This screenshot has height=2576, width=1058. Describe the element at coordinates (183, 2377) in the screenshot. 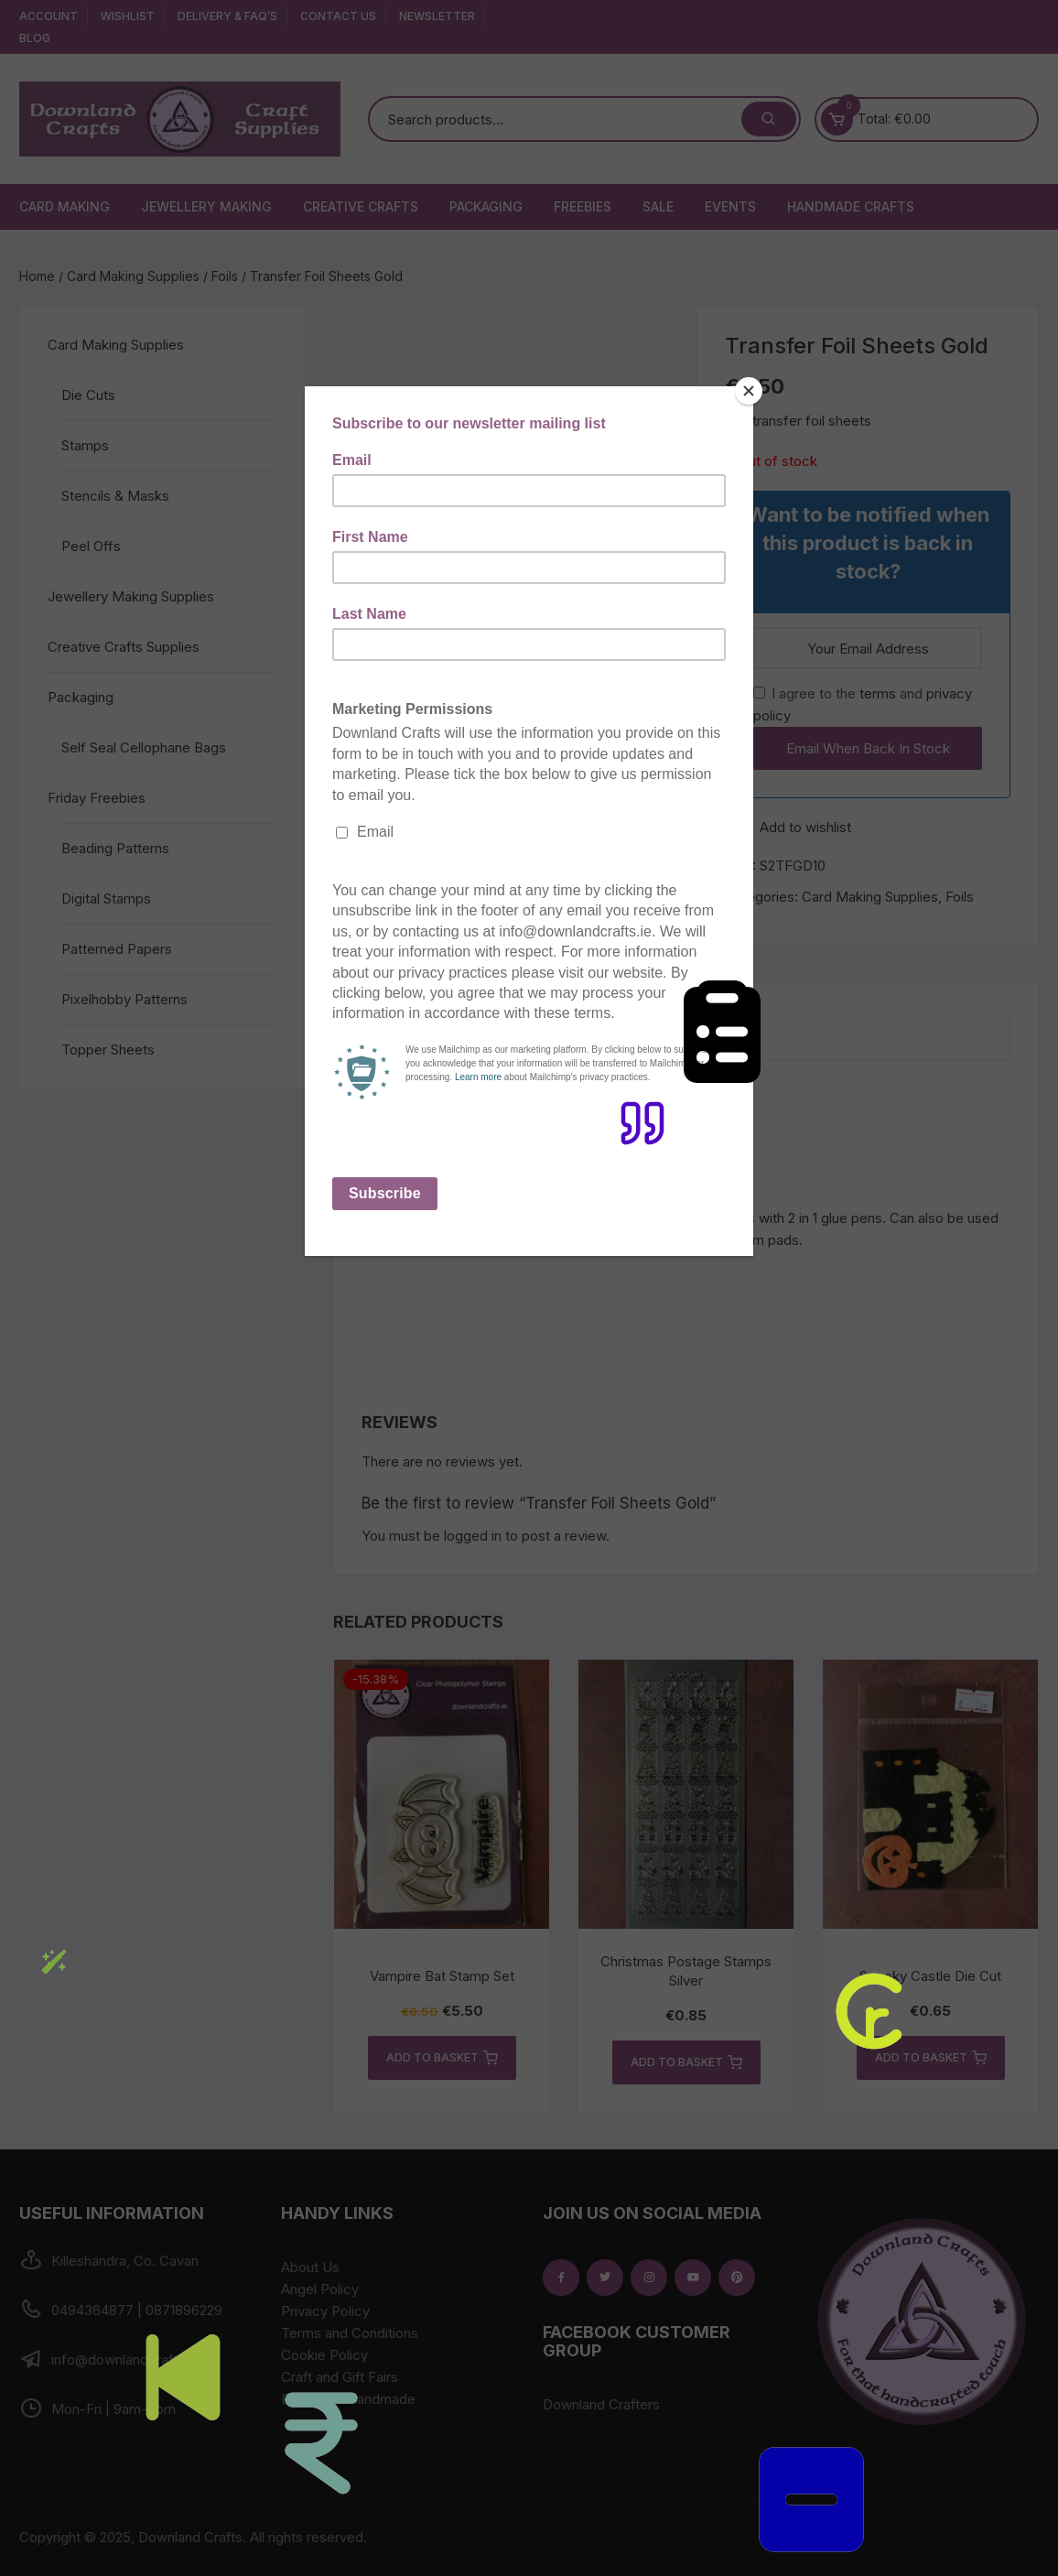

I see `skip to previous track` at that location.